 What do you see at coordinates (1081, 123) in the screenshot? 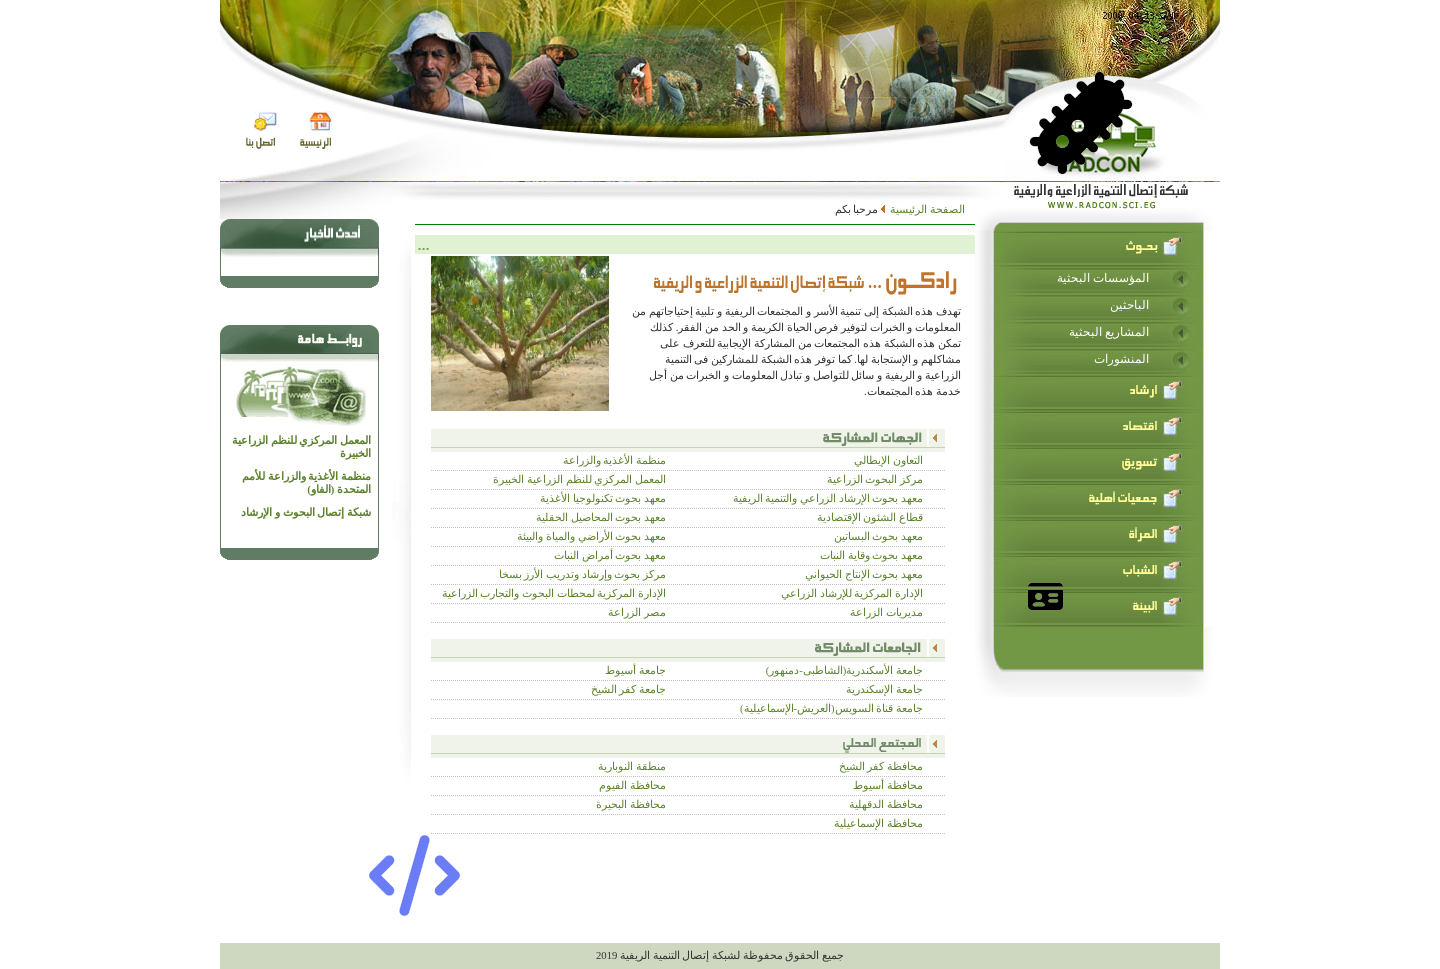
I see `indicates microbiology or bacterial content` at bounding box center [1081, 123].